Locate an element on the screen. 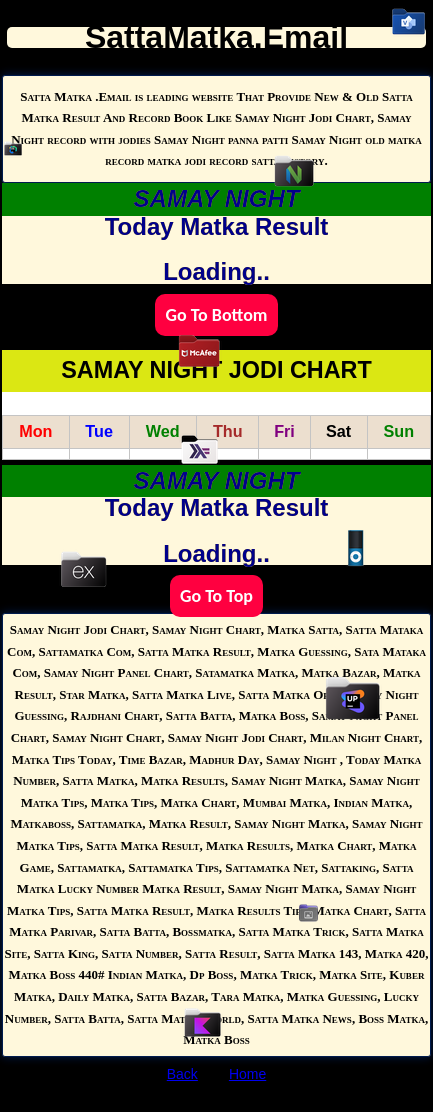  open jetbrains upsource project folder is located at coordinates (352, 699).